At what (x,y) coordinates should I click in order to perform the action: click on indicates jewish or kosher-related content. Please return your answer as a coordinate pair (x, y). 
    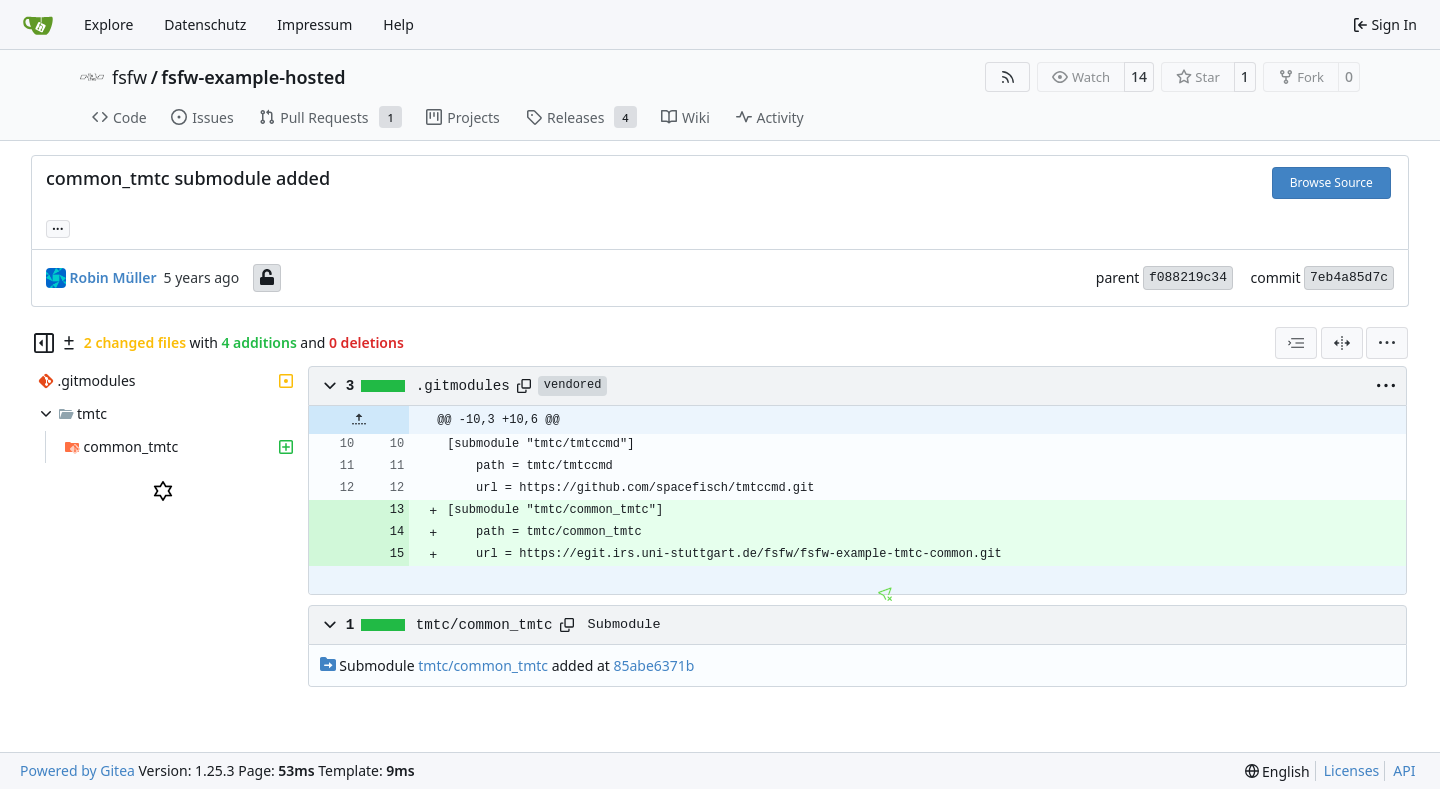
    Looking at the image, I should click on (163, 491).